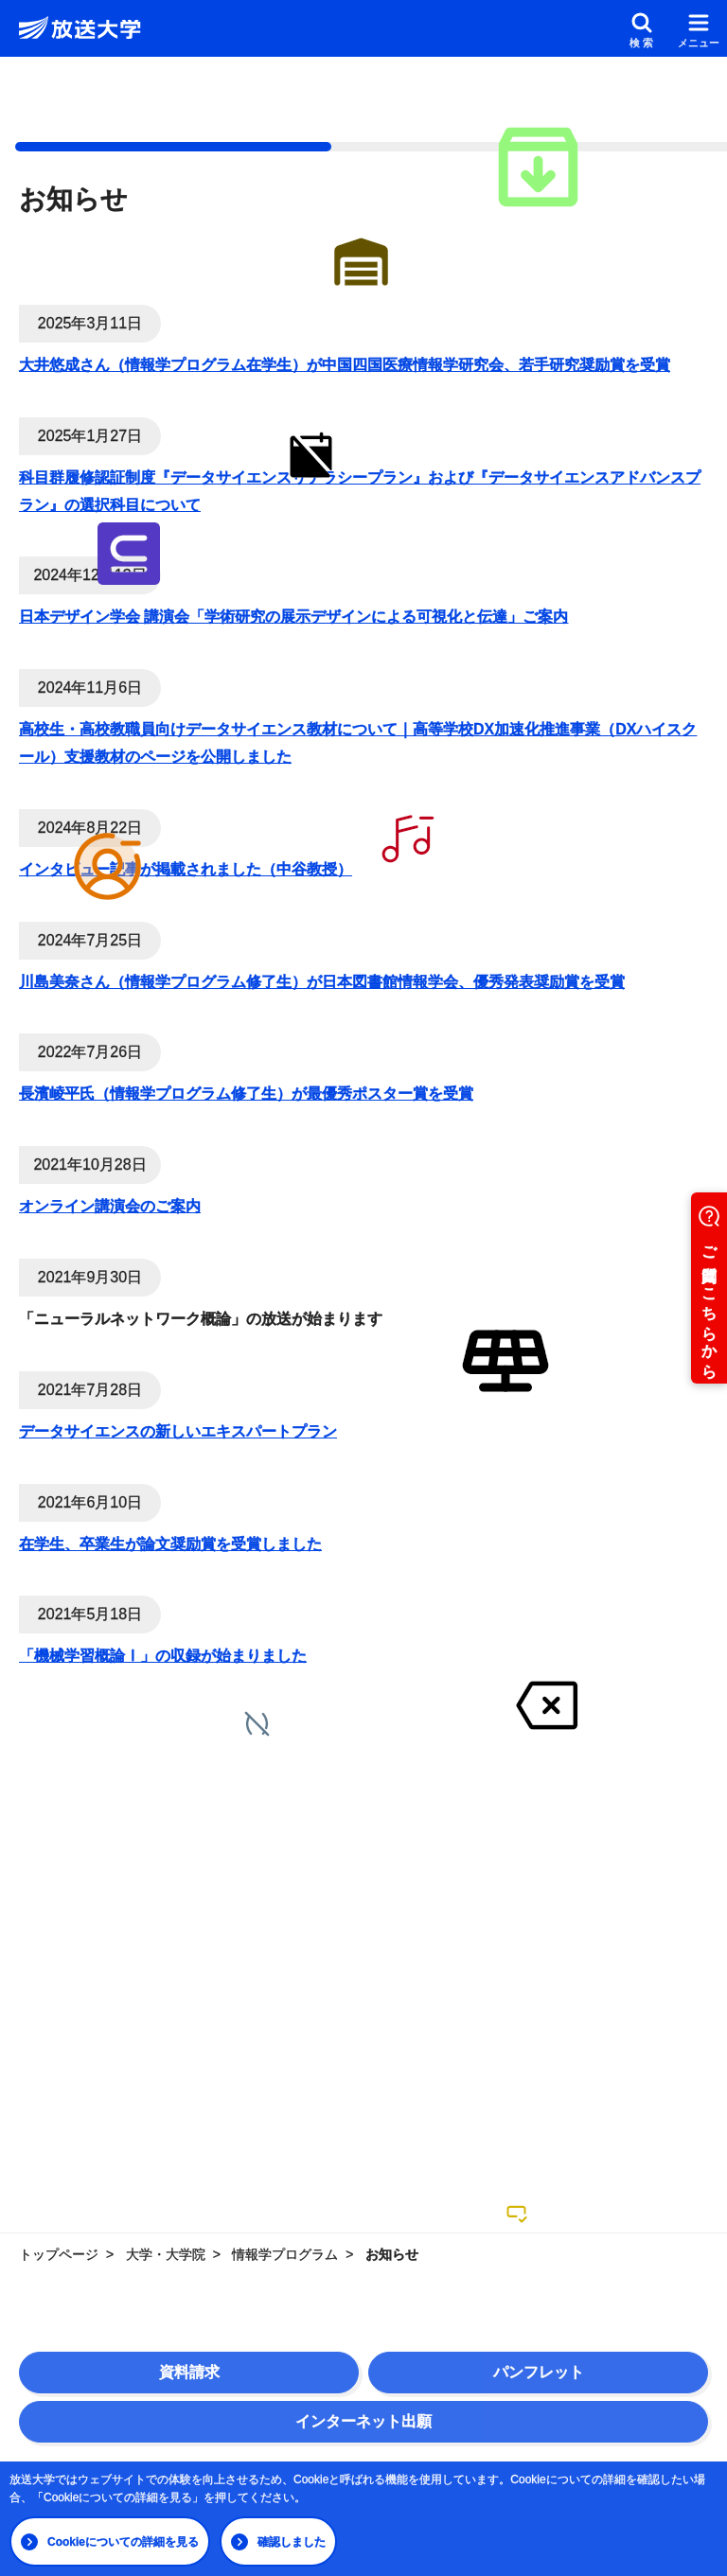  I want to click on access warehouse or storage inventory, so click(361, 261).